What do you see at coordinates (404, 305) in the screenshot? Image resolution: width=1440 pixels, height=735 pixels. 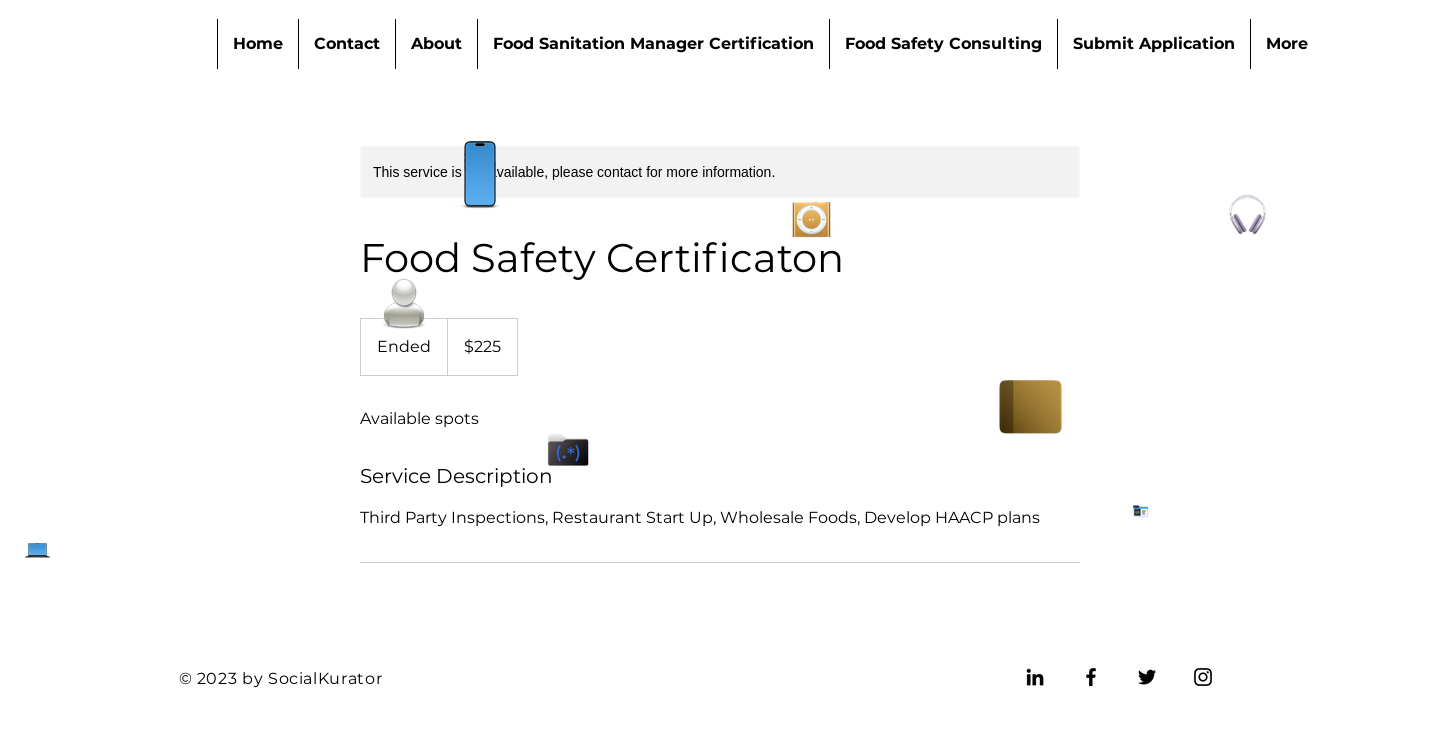 I see `default user profile placeholder` at bounding box center [404, 305].